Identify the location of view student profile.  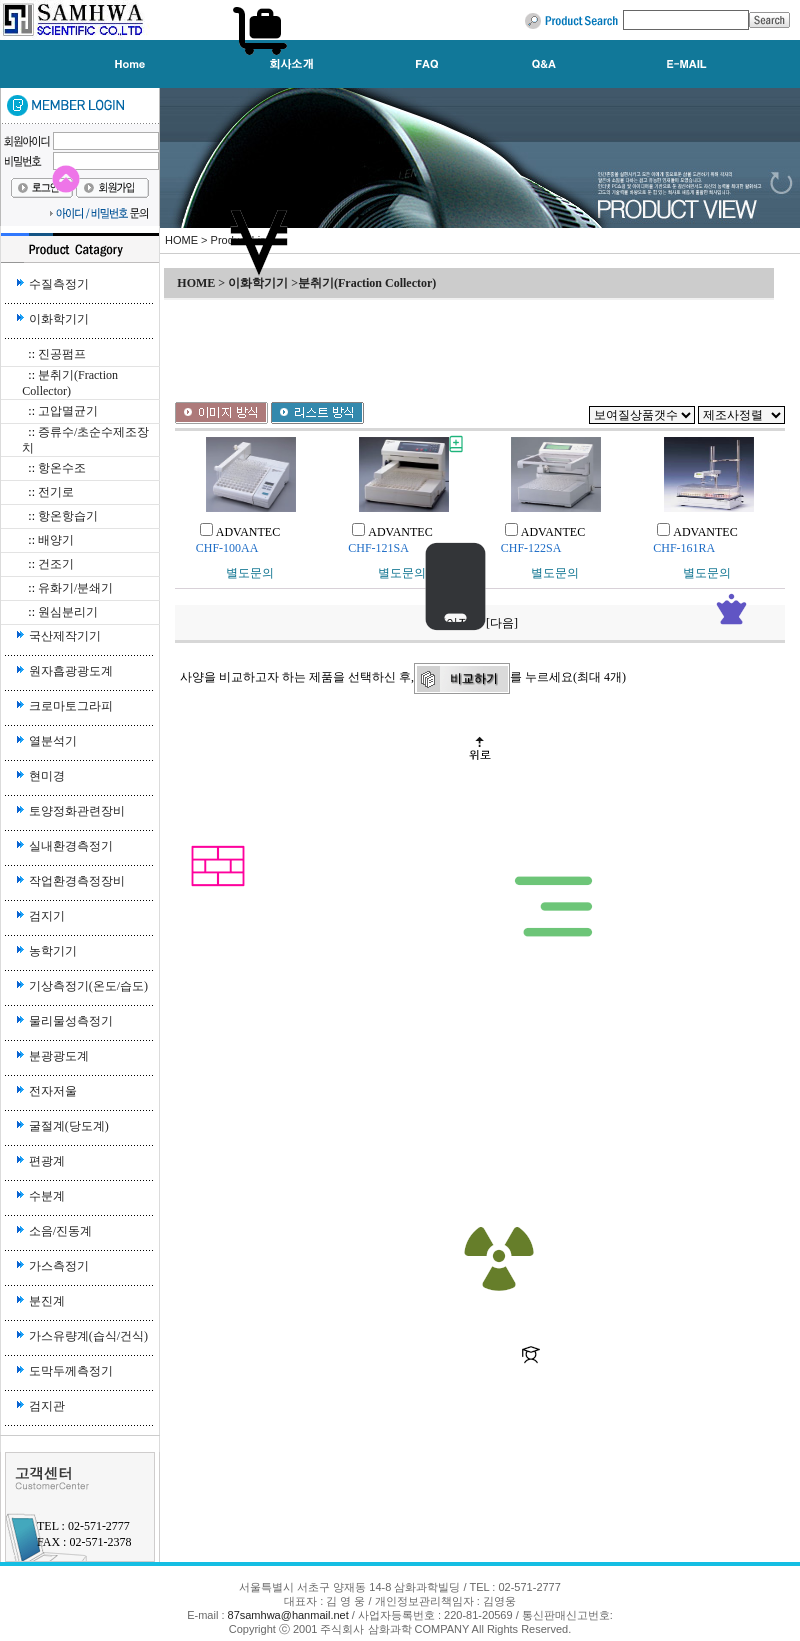
(531, 1355).